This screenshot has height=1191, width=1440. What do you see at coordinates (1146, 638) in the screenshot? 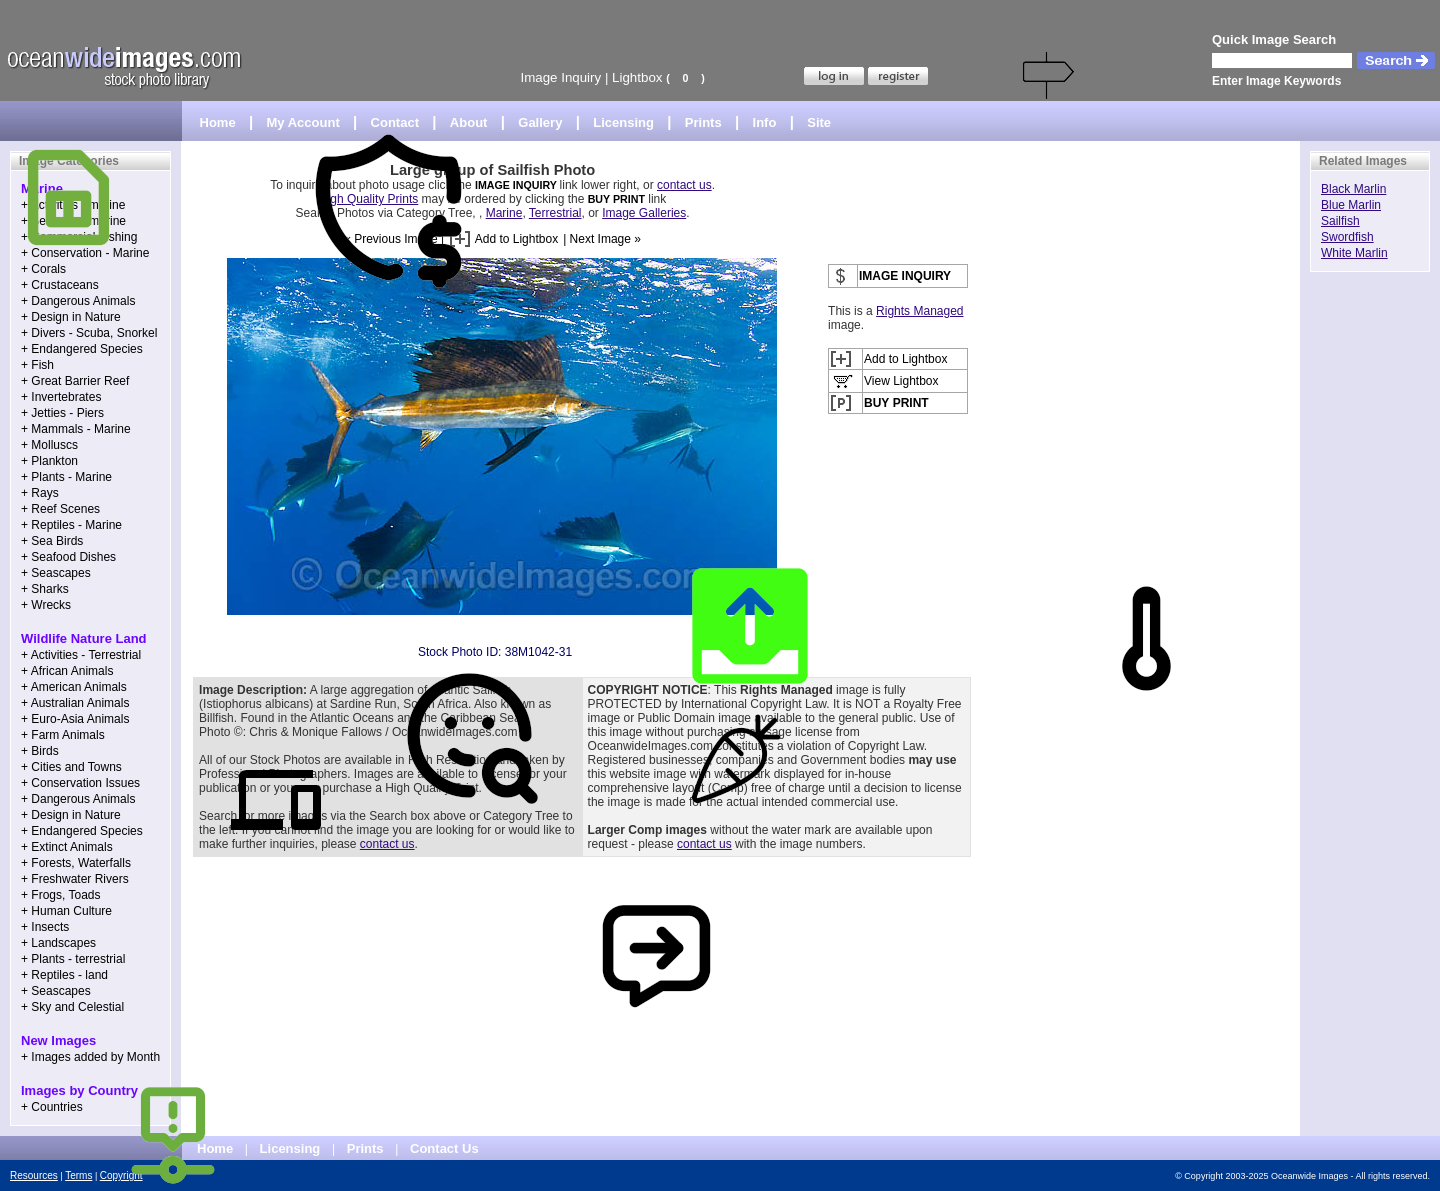
I see `view current temperature` at bounding box center [1146, 638].